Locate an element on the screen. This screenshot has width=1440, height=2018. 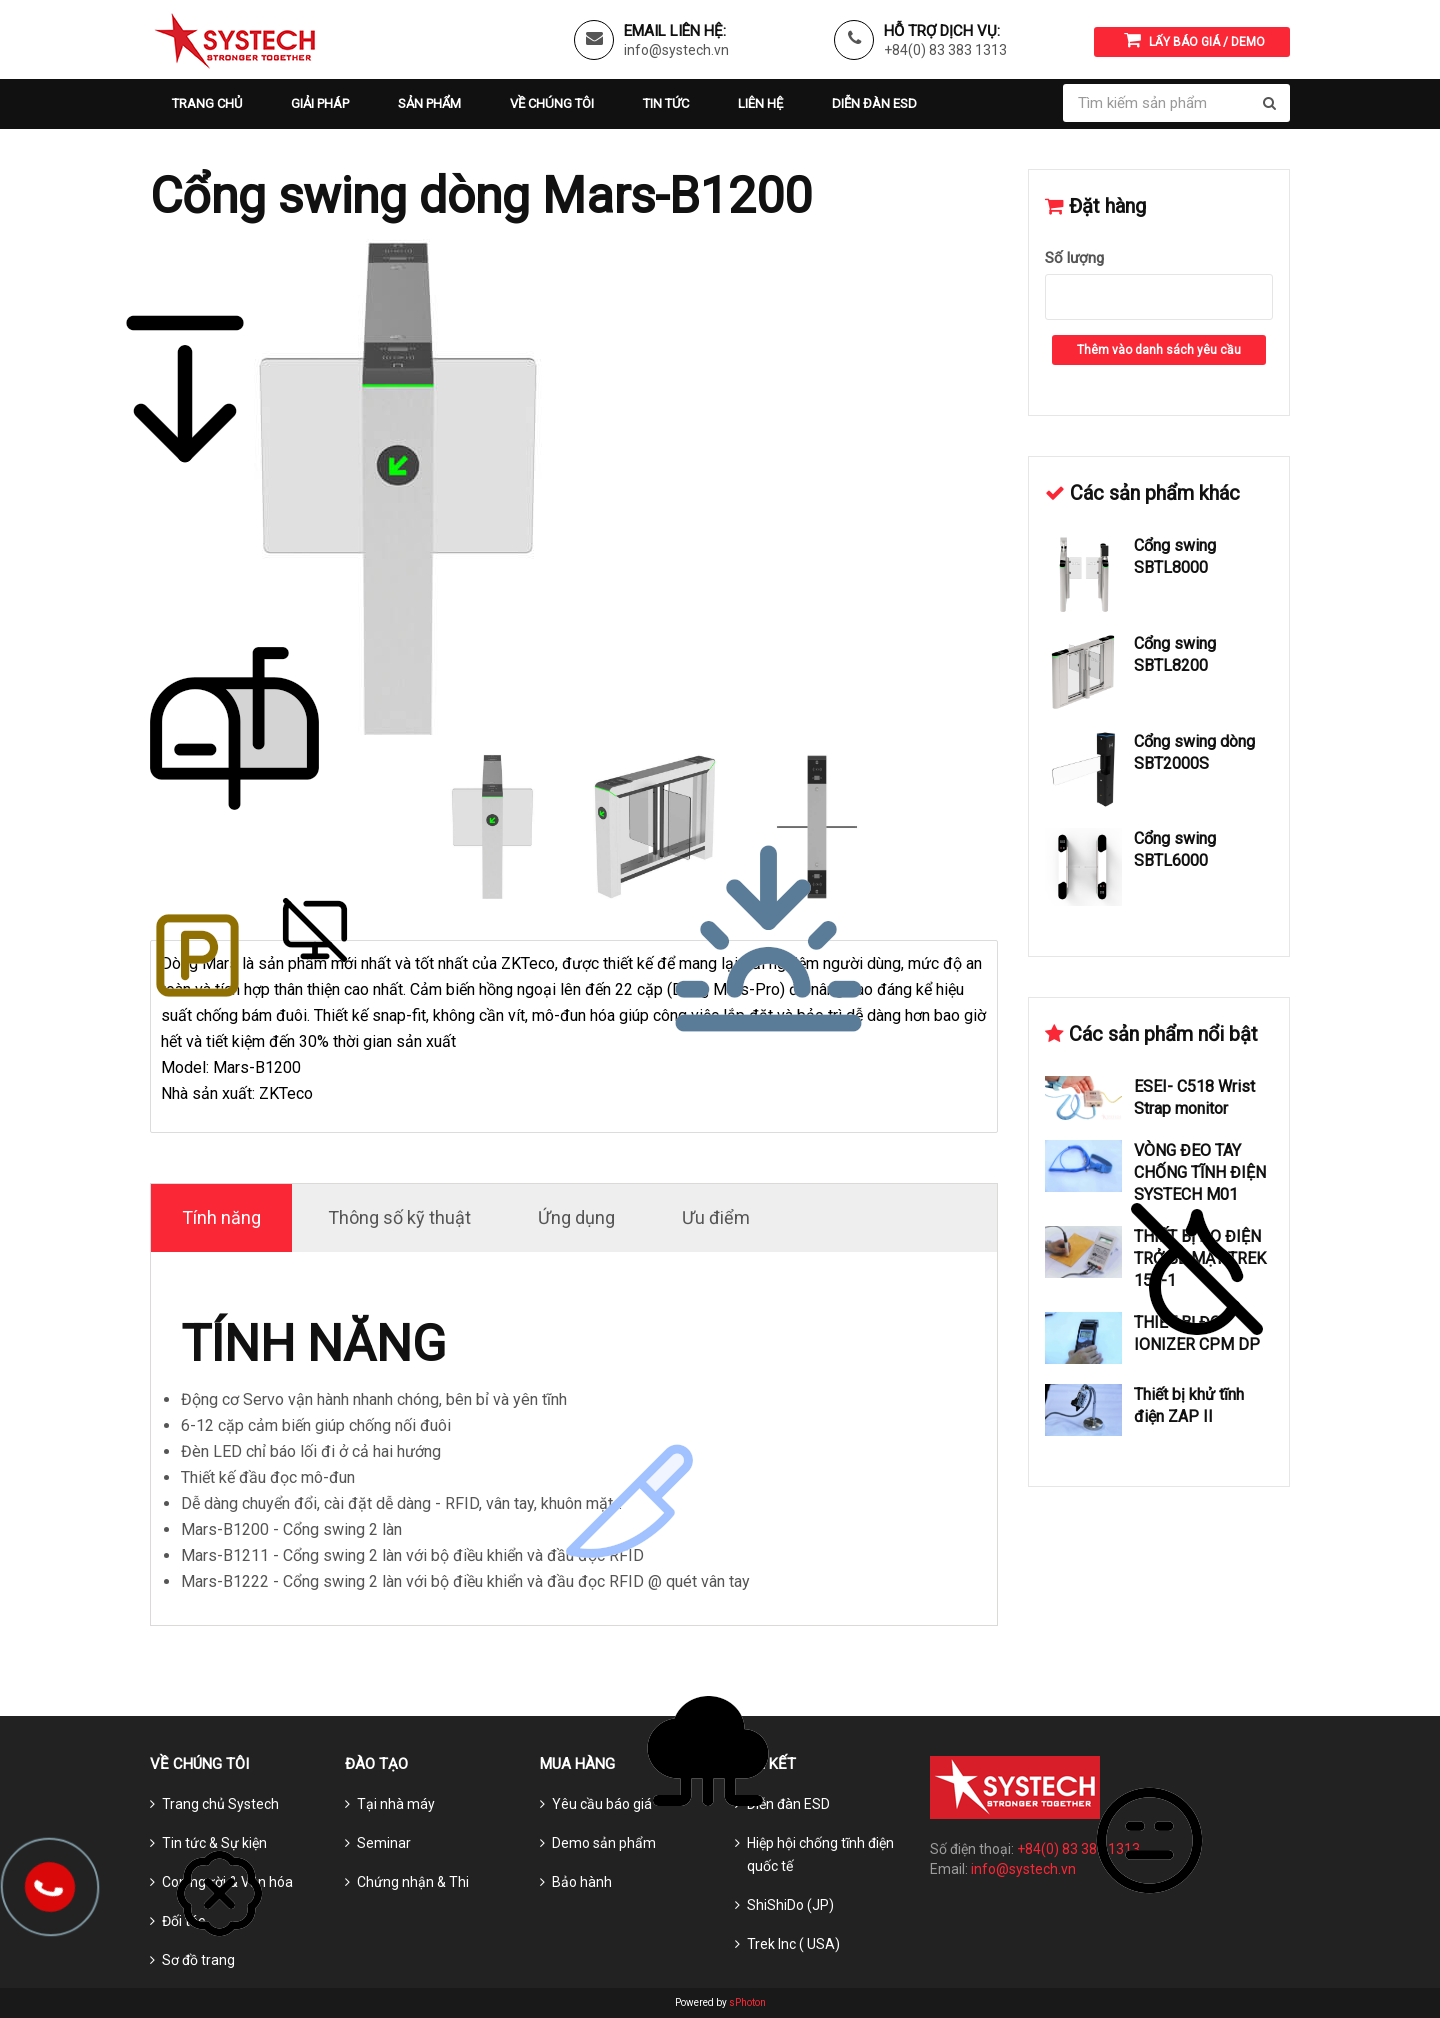
access your mailbox or inbox is located at coordinates (234, 731).